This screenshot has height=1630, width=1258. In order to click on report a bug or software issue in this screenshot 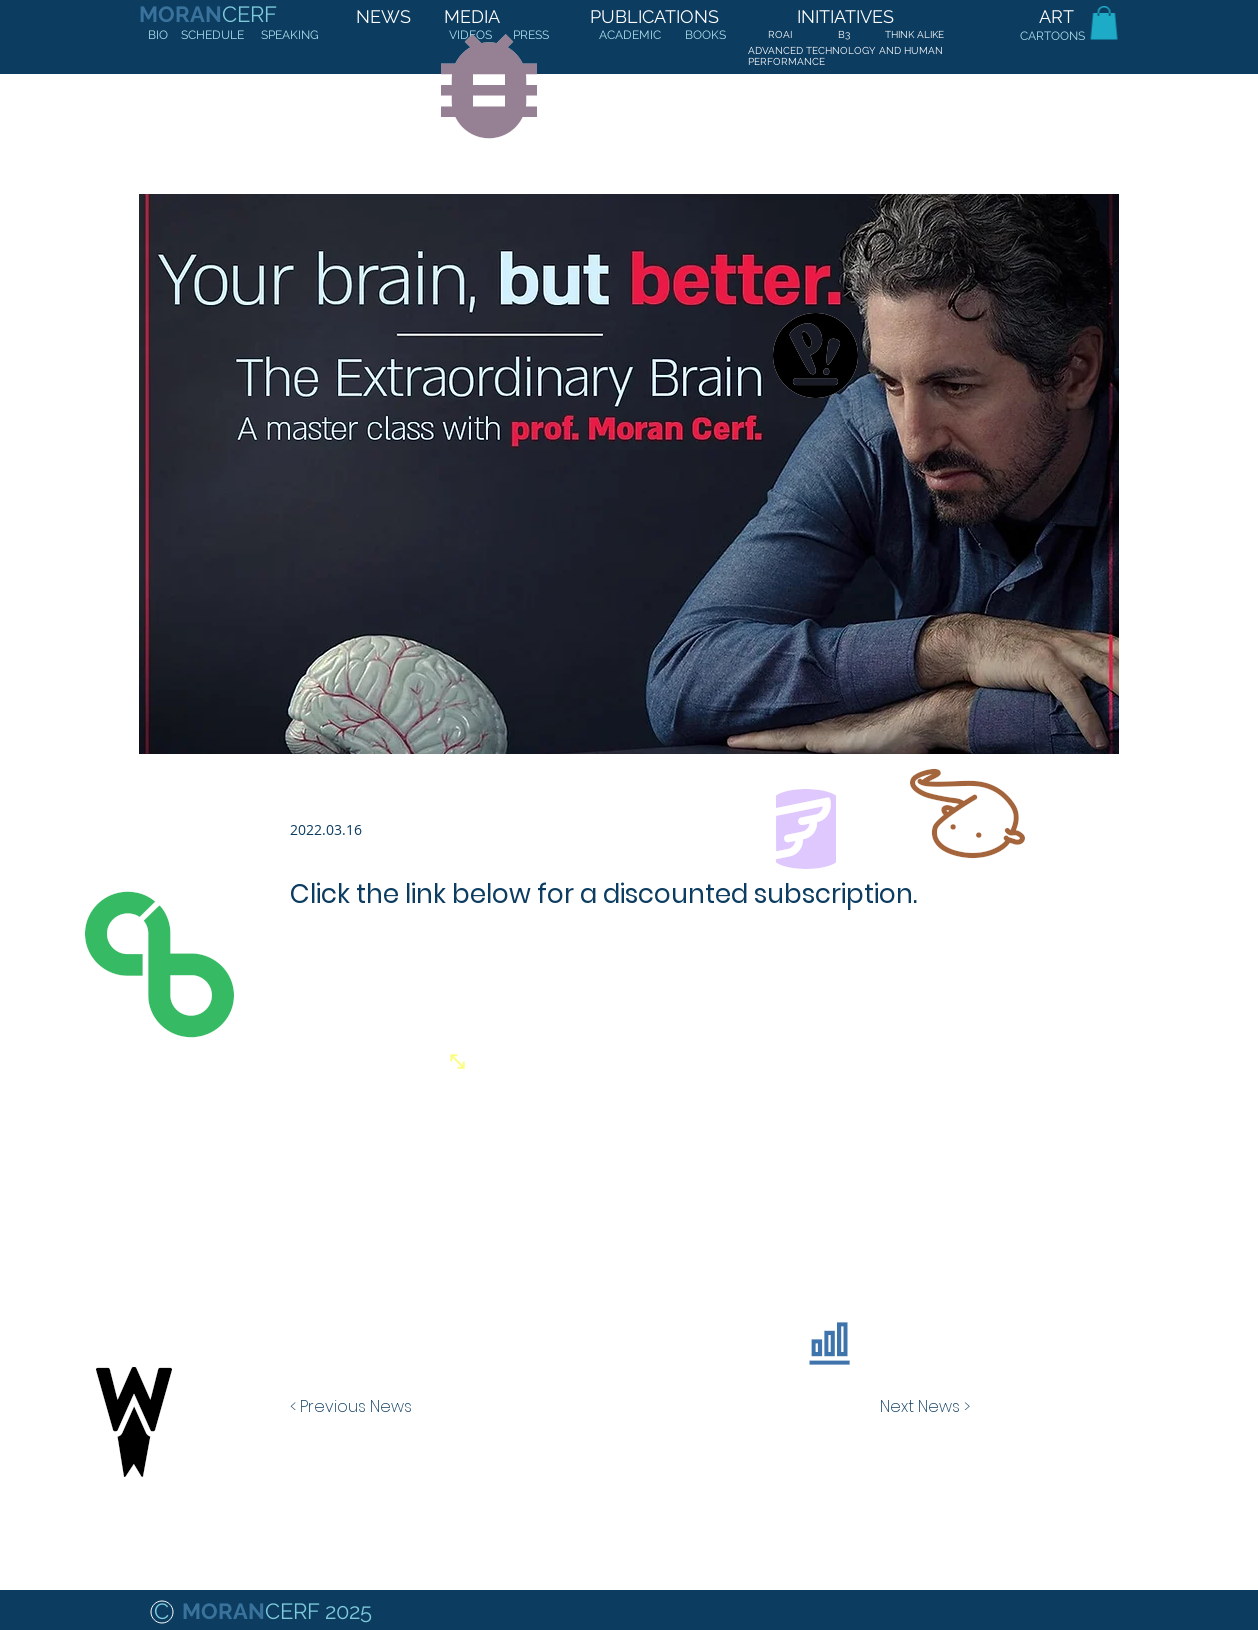, I will do `click(489, 85)`.